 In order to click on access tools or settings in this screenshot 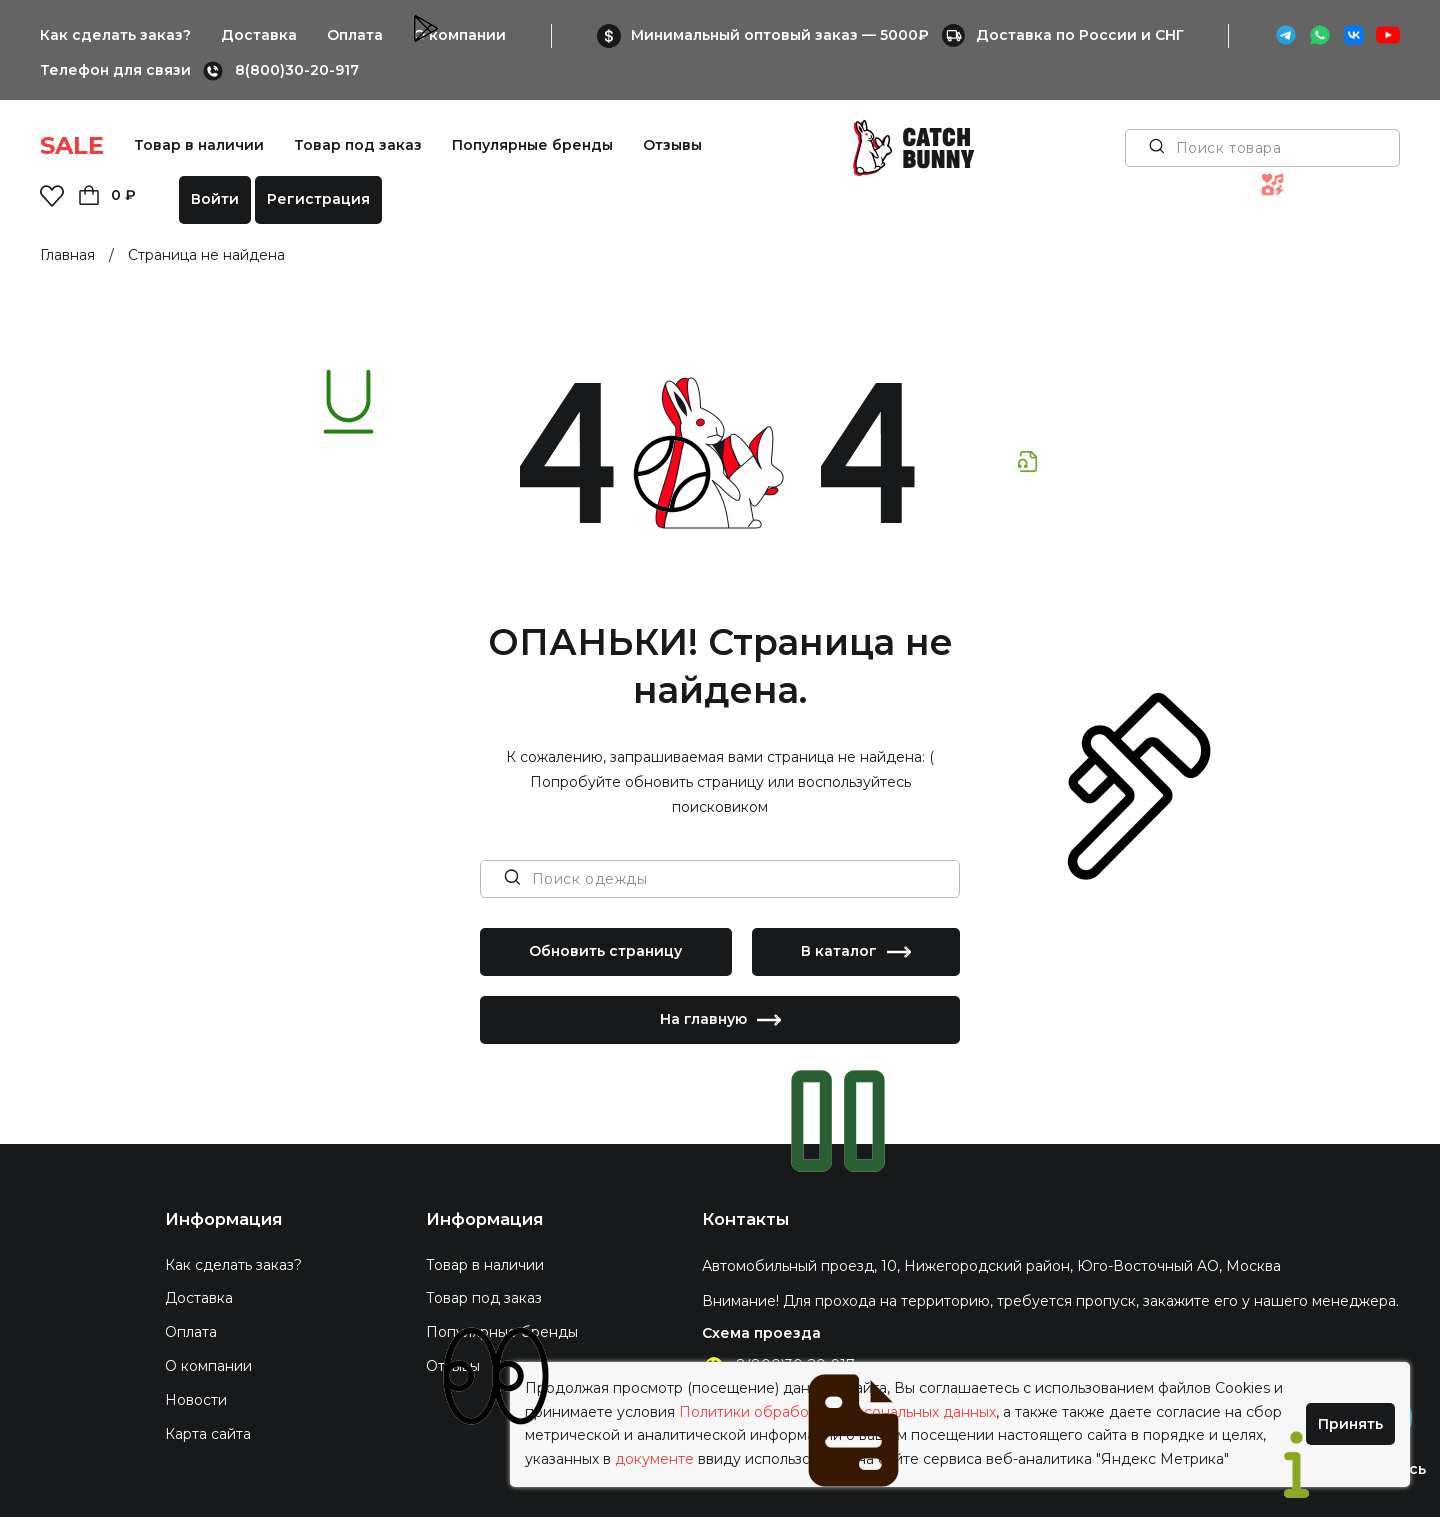, I will do `click(1130, 786)`.